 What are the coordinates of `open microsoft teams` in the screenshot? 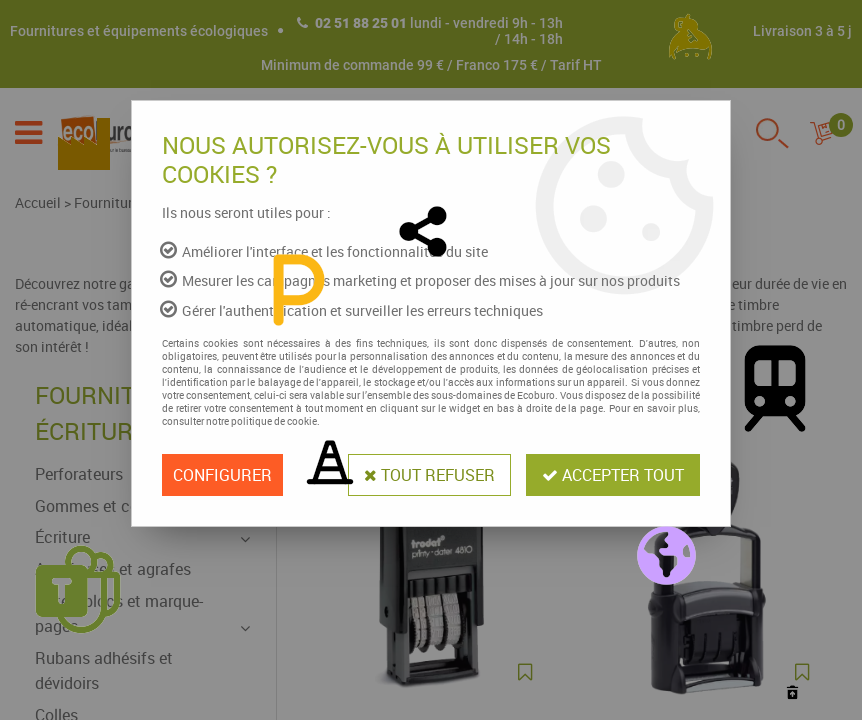 It's located at (78, 591).